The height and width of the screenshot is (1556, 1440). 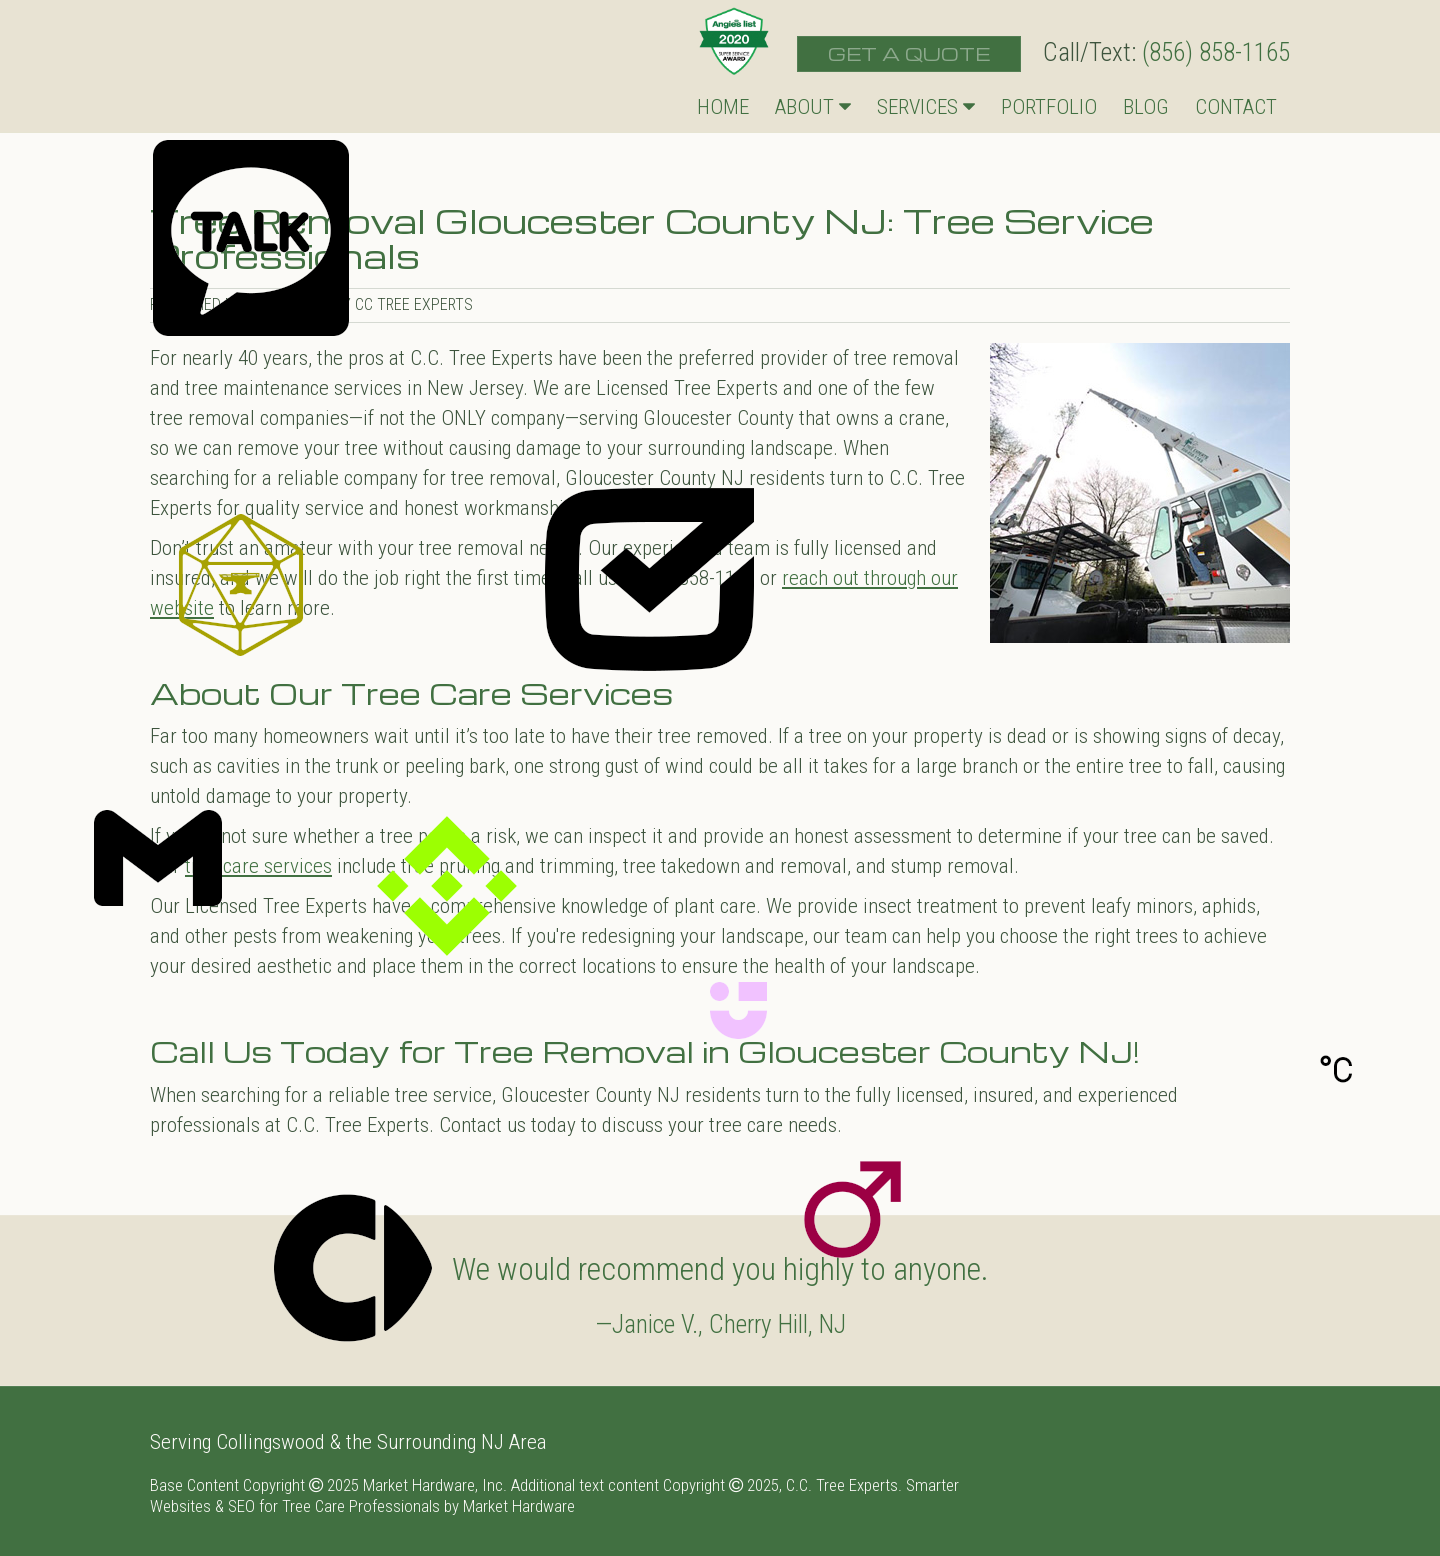 What do you see at coordinates (353, 1268) in the screenshot?
I see `smart brand logo` at bounding box center [353, 1268].